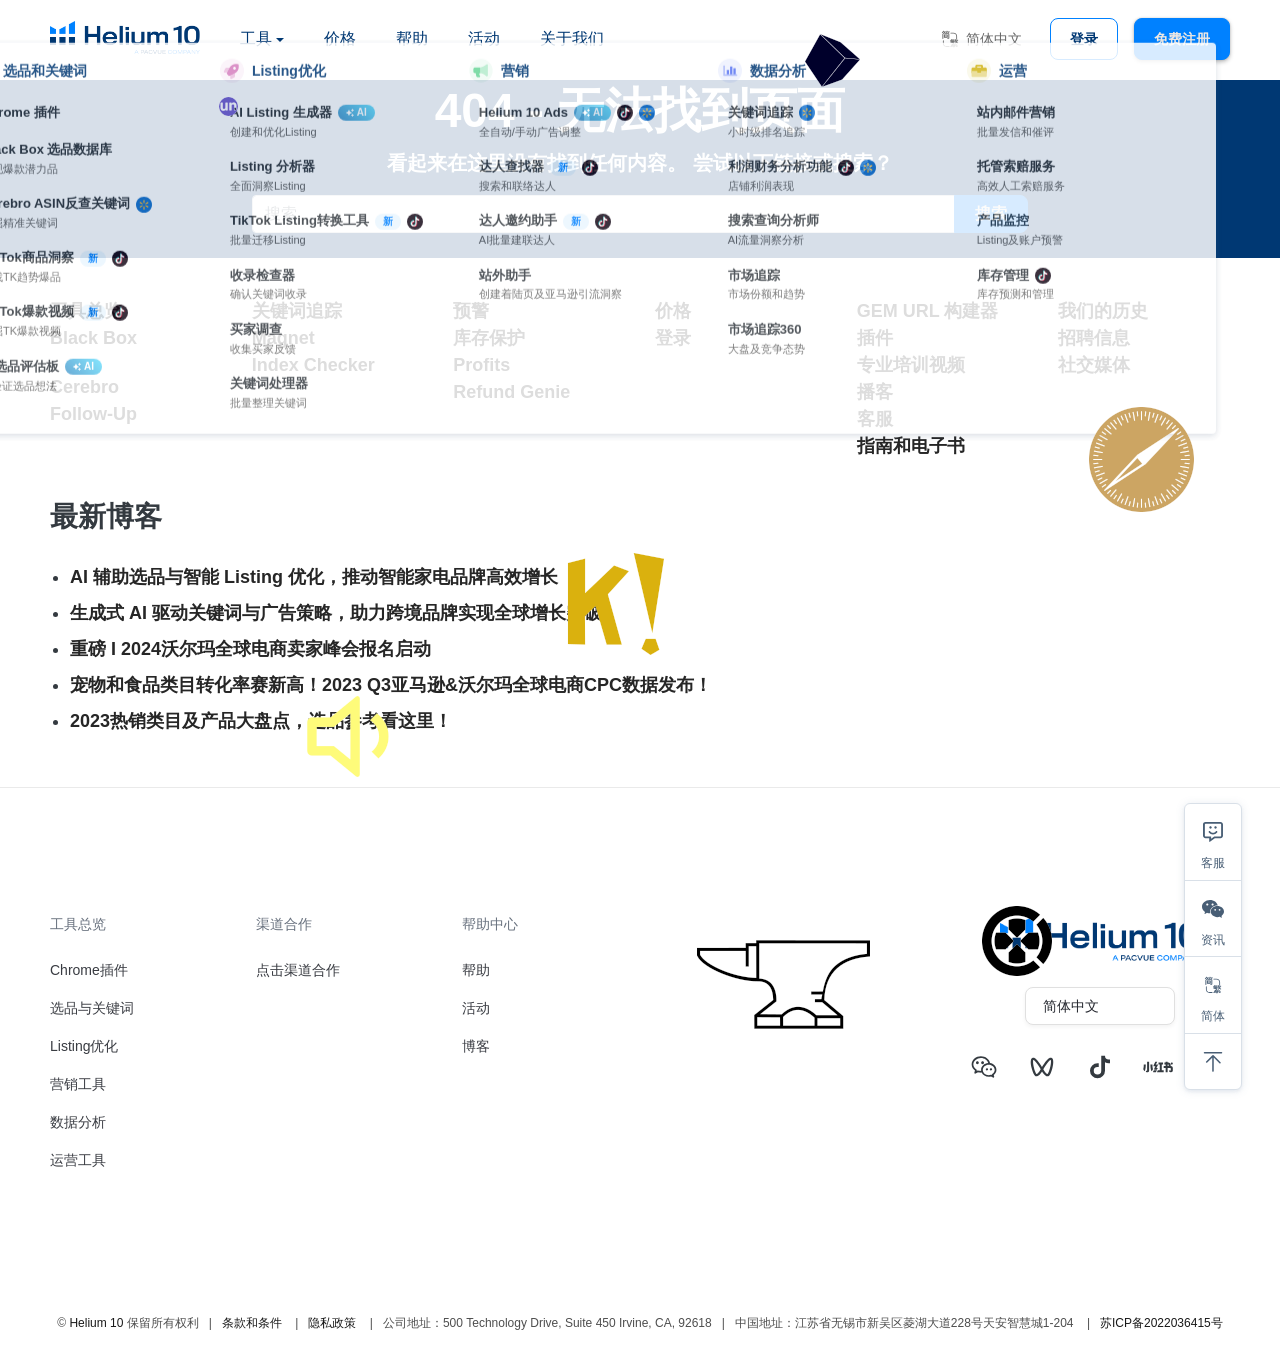 This screenshot has height=1363, width=1280. I want to click on visit anycubic website or store, so click(832, 60).